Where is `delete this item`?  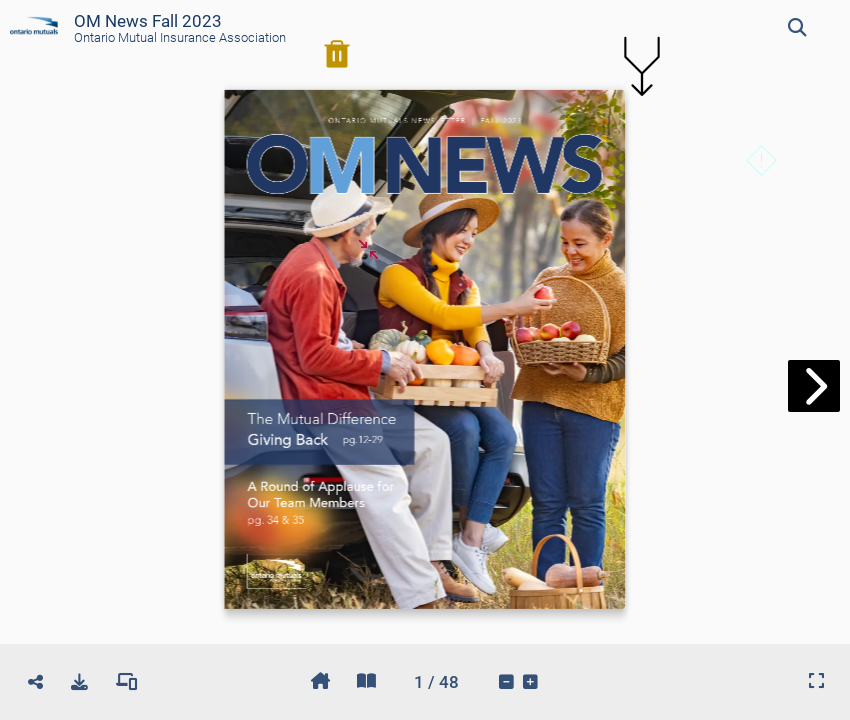
delete this item is located at coordinates (337, 55).